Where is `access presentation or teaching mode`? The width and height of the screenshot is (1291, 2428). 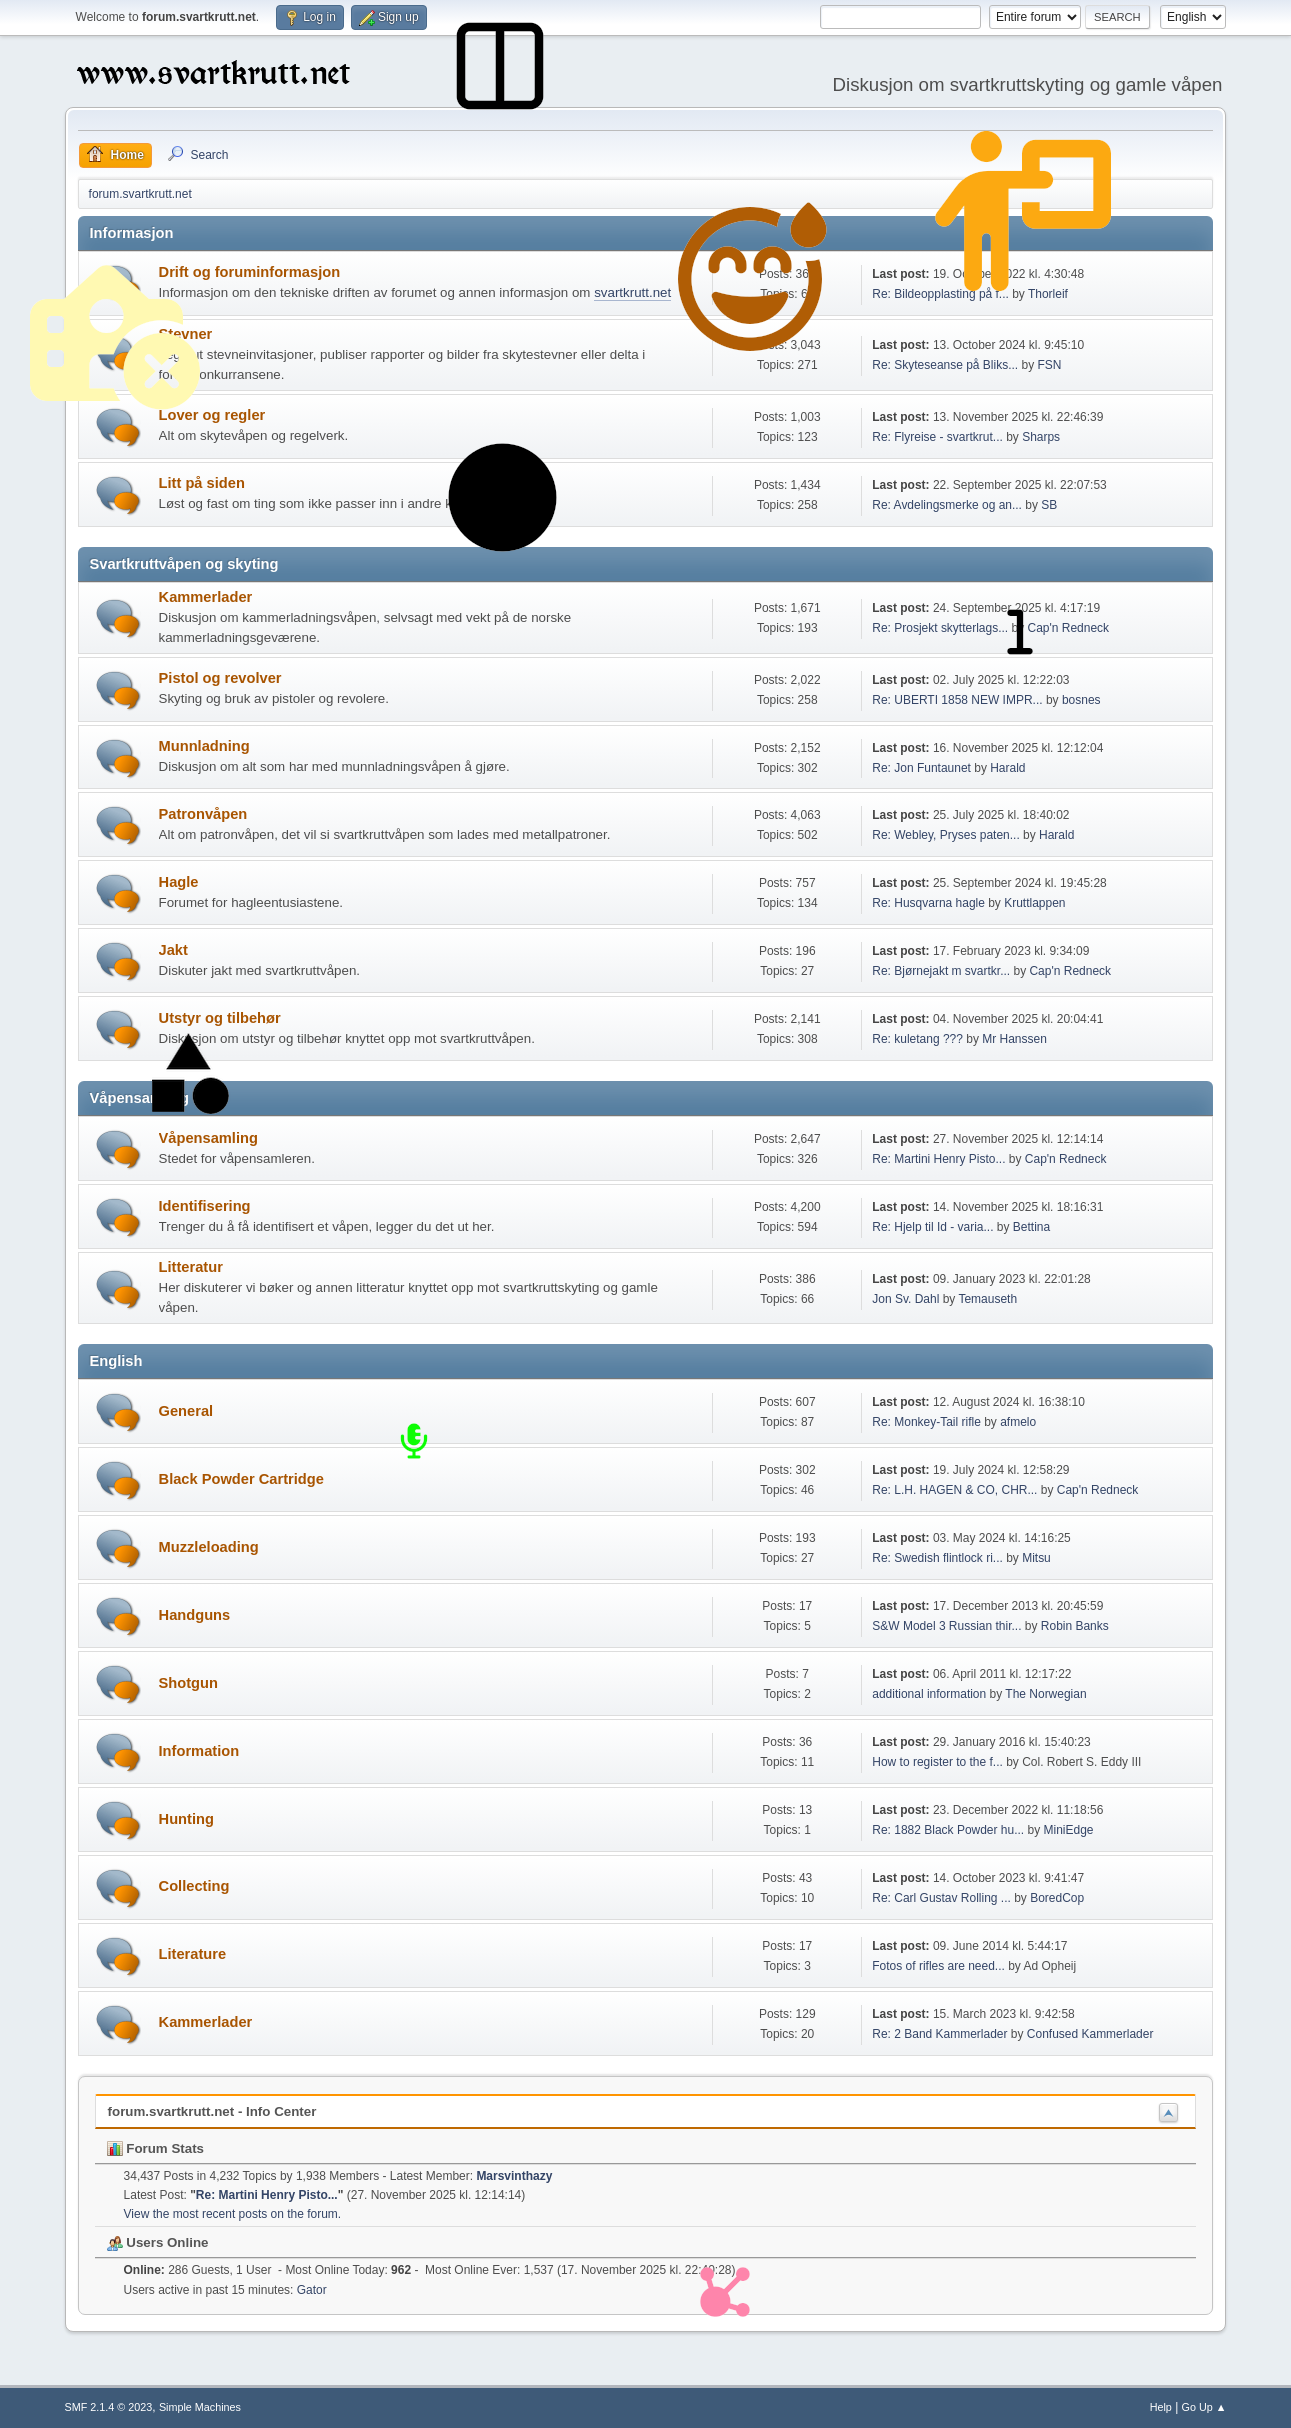
access presentation or teaching mode is located at coordinates (1022, 211).